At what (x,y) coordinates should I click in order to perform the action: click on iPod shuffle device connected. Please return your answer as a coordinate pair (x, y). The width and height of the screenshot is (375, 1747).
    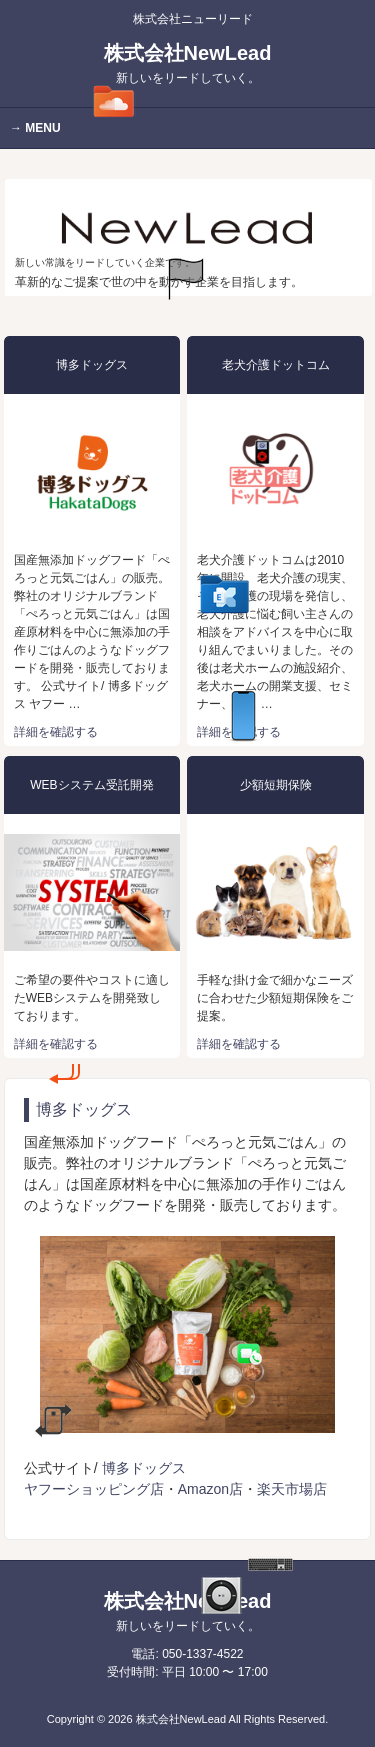
    Looking at the image, I should click on (221, 1595).